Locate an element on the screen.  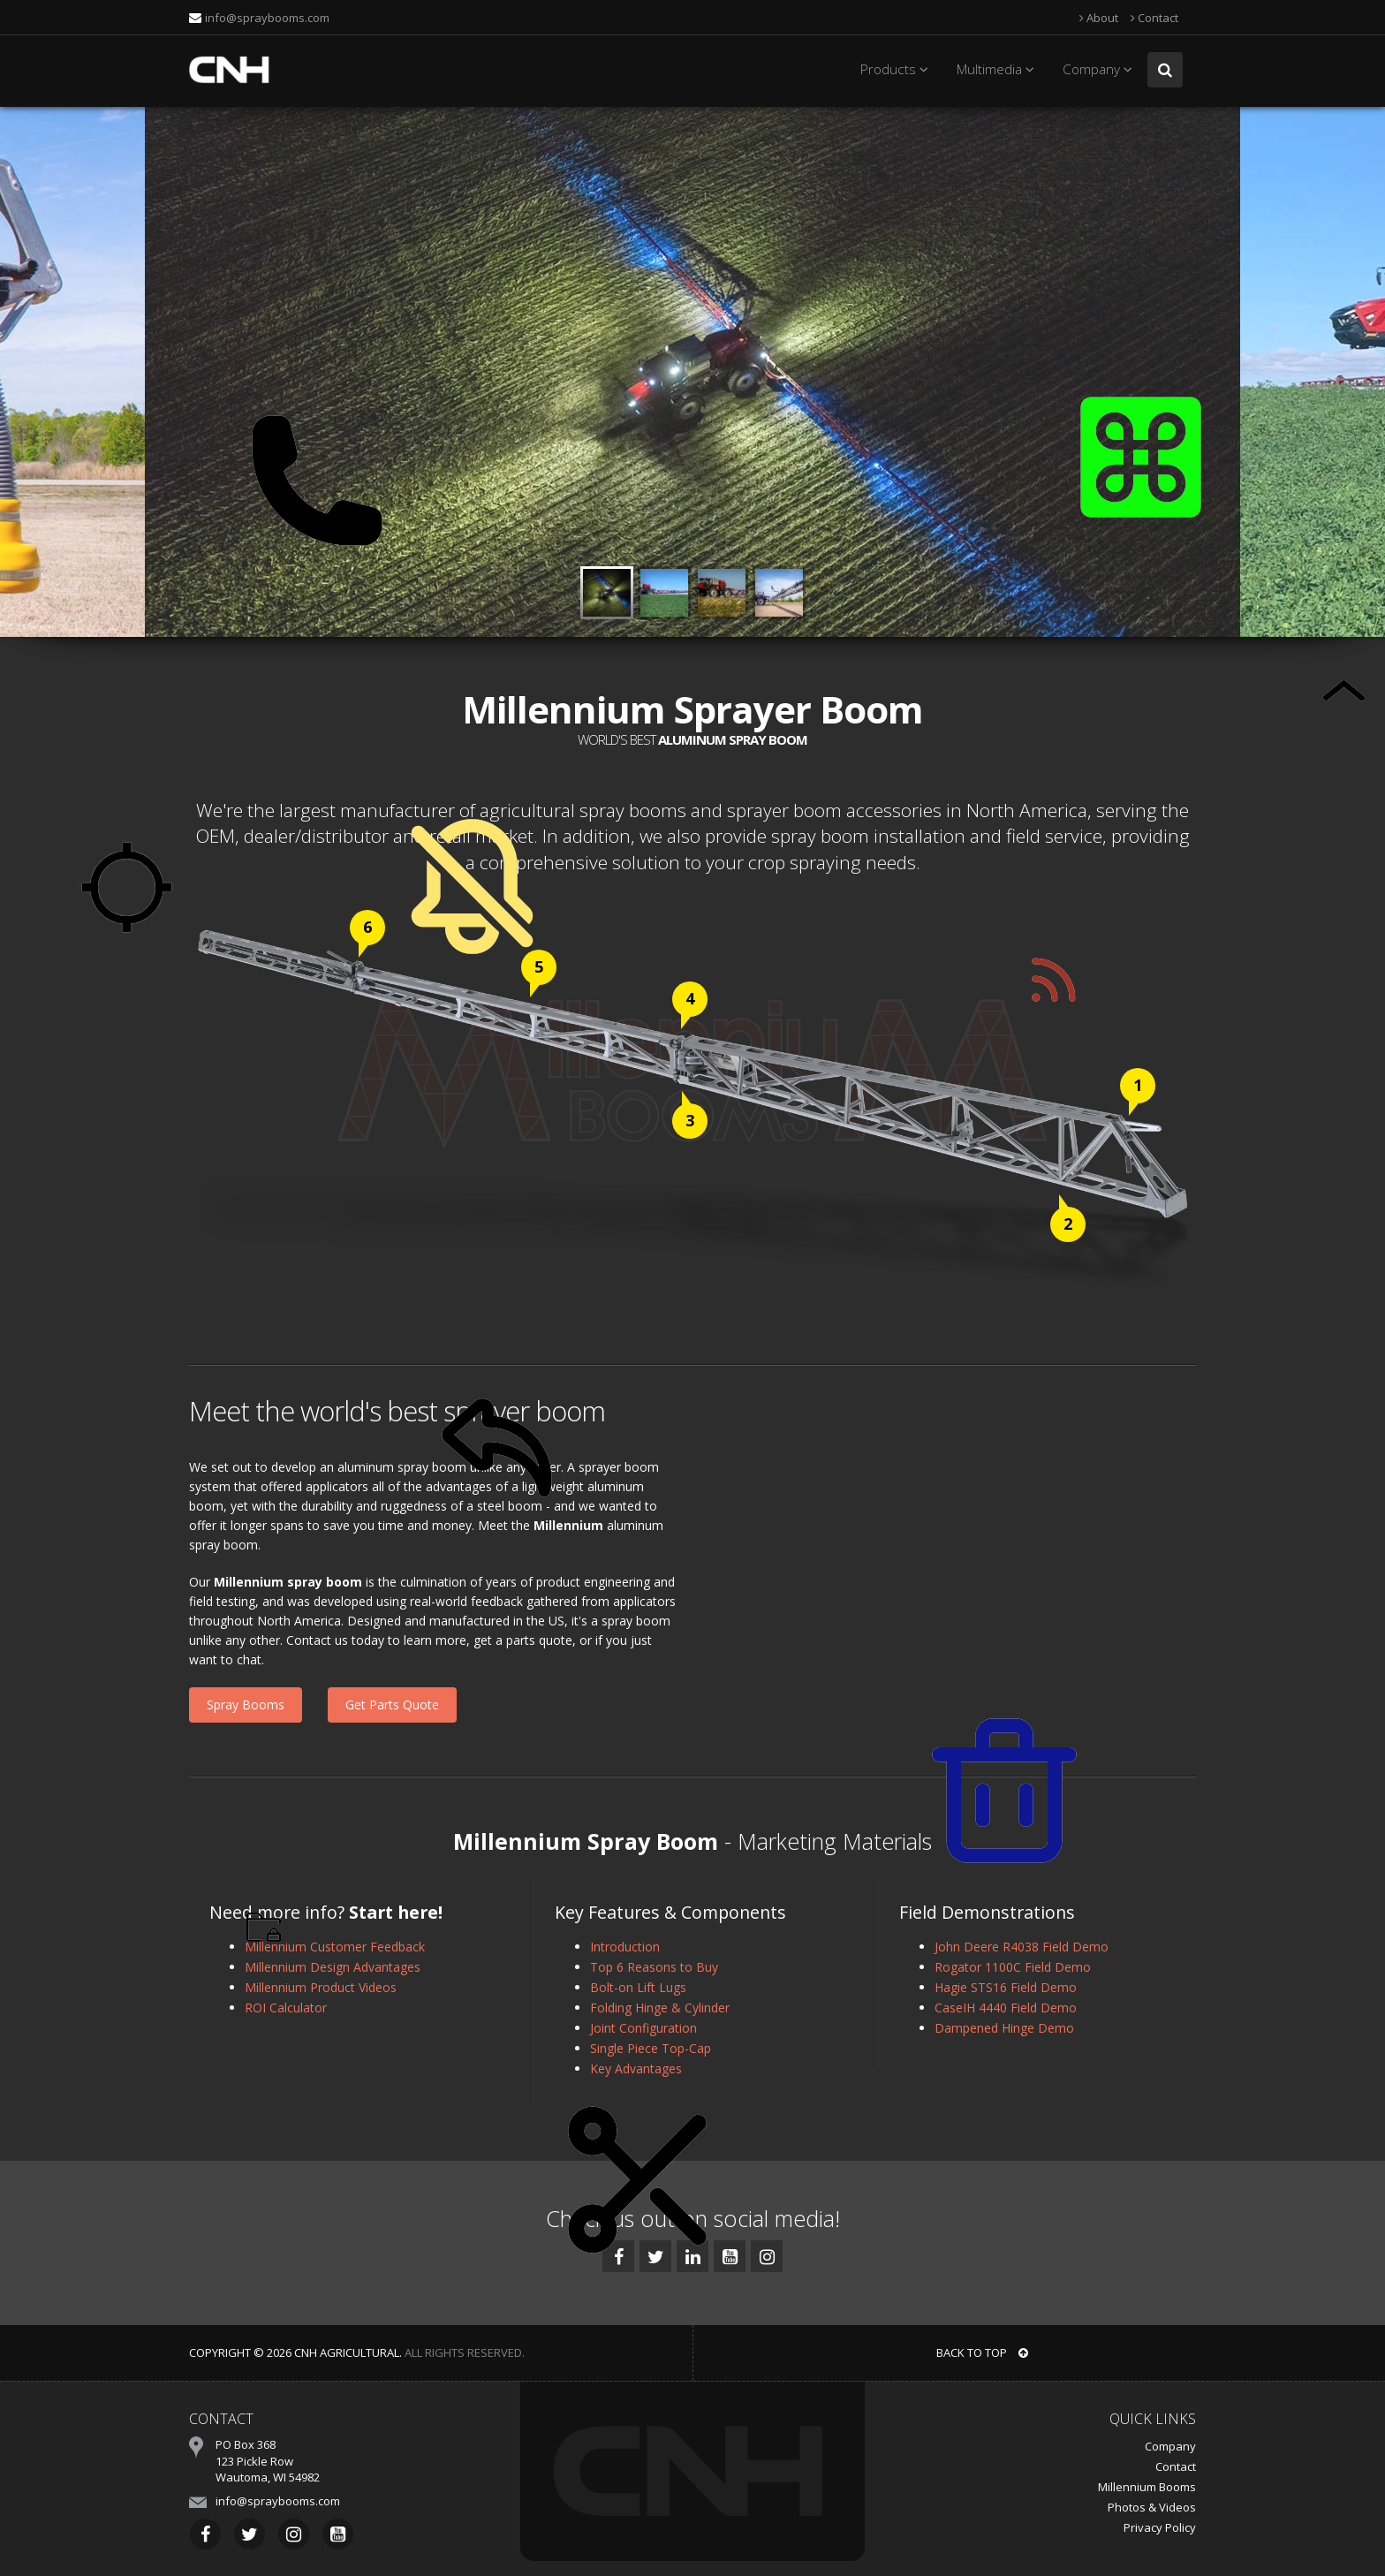
cut selected content is located at coordinates (637, 2179).